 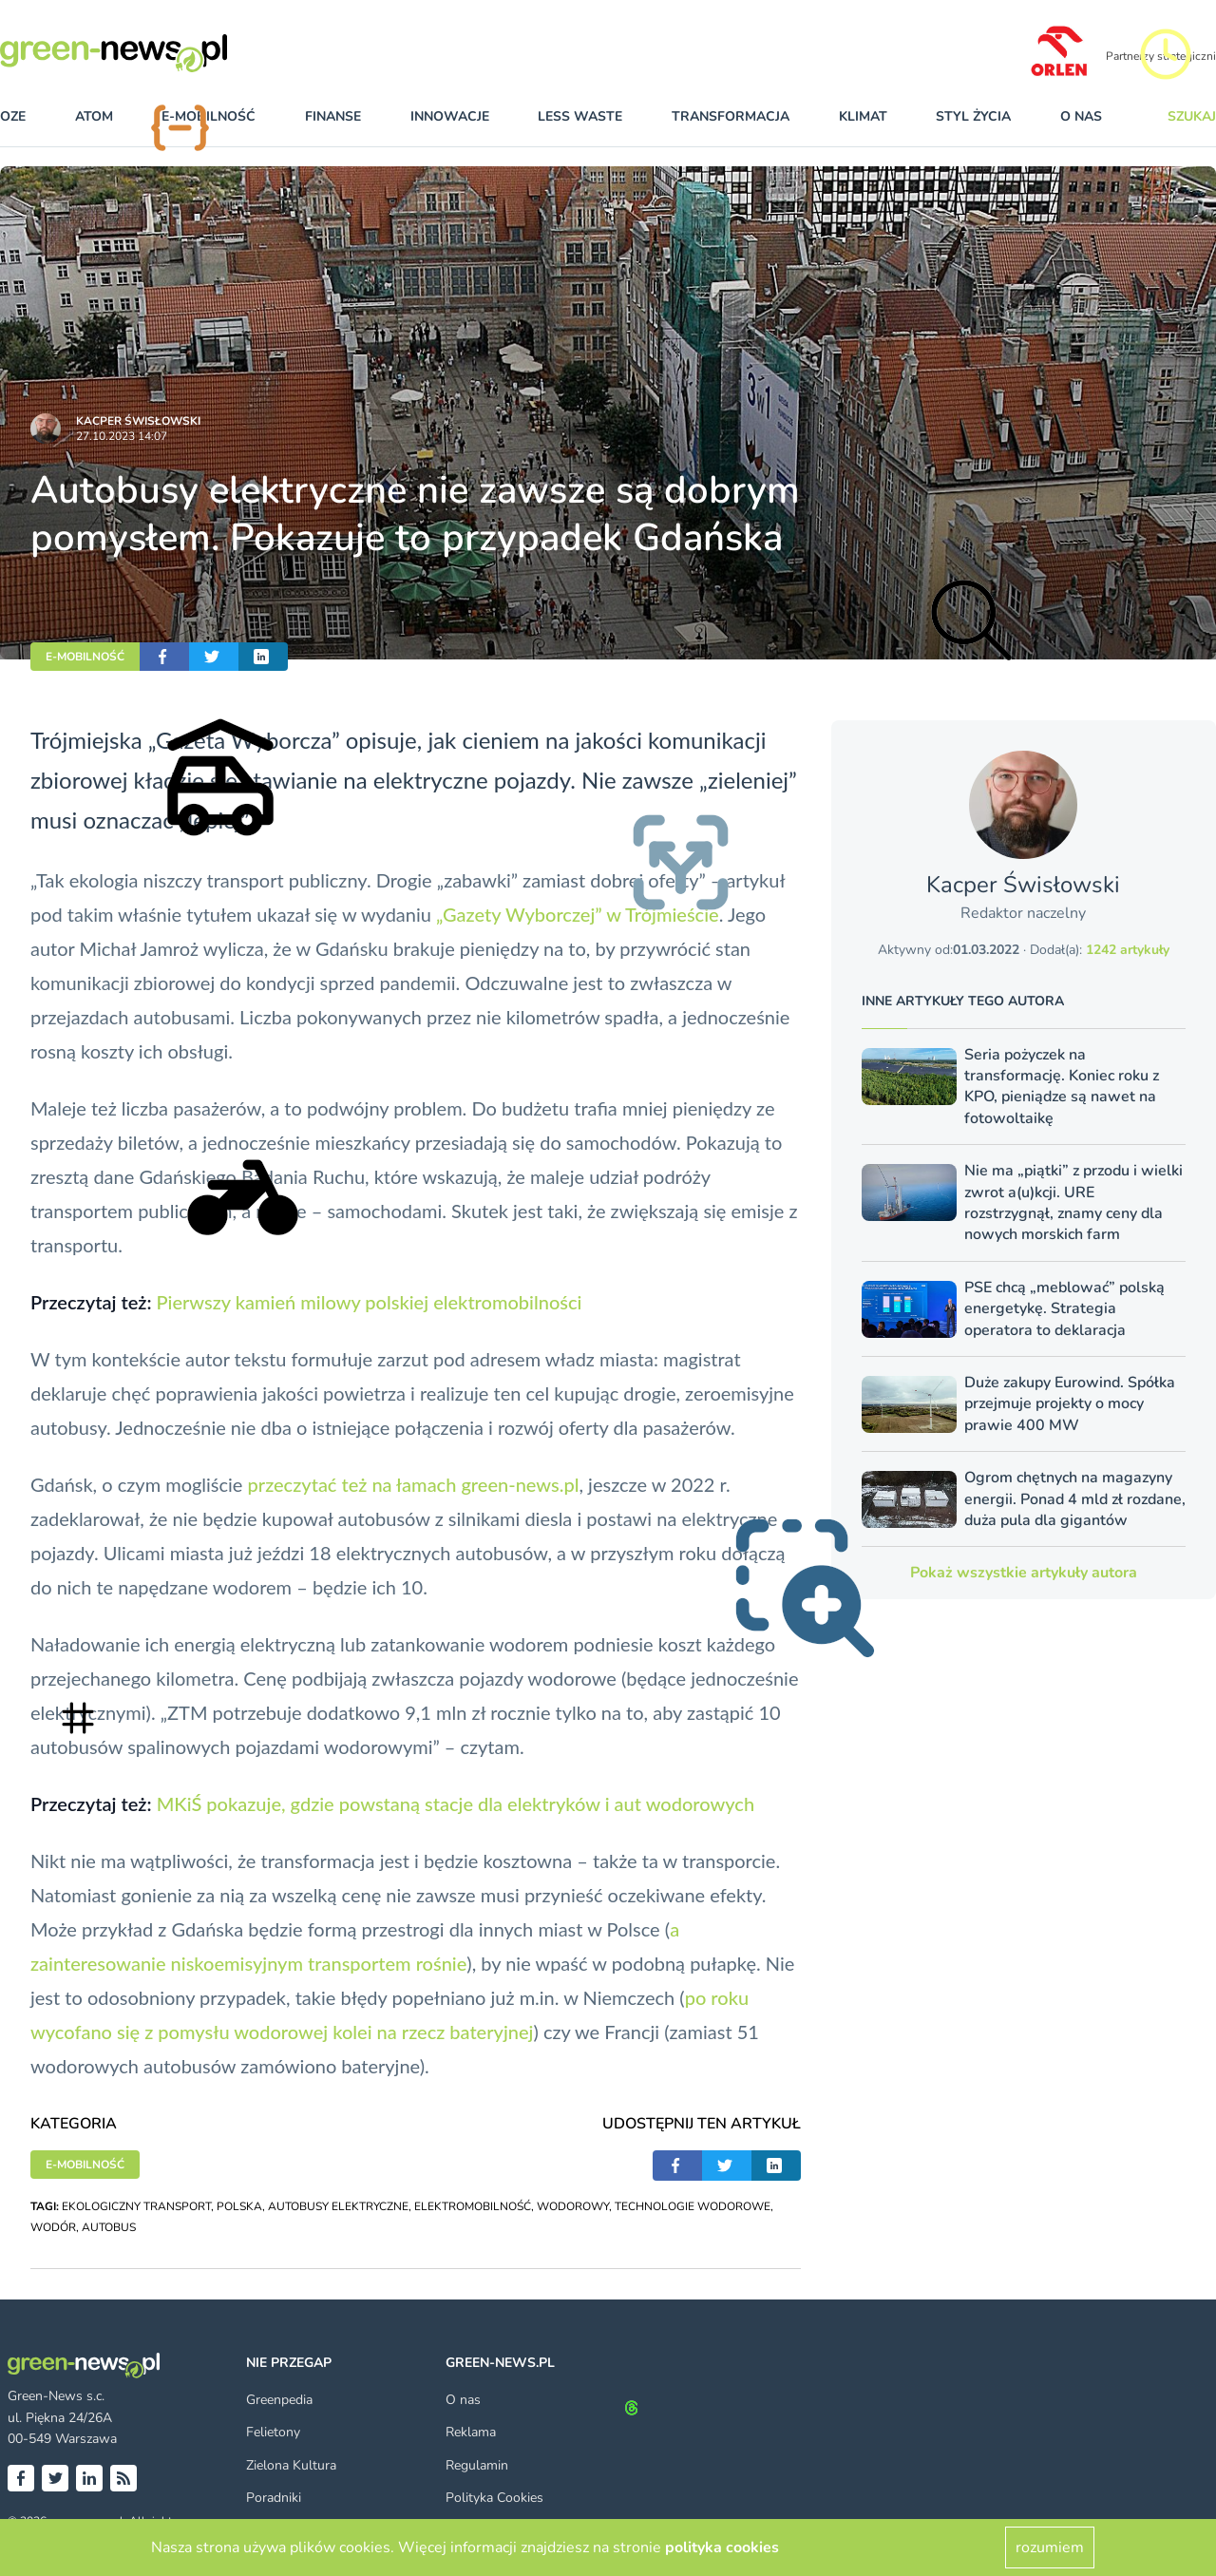 What do you see at coordinates (970, 619) in the screenshot?
I see `search for content or items` at bounding box center [970, 619].